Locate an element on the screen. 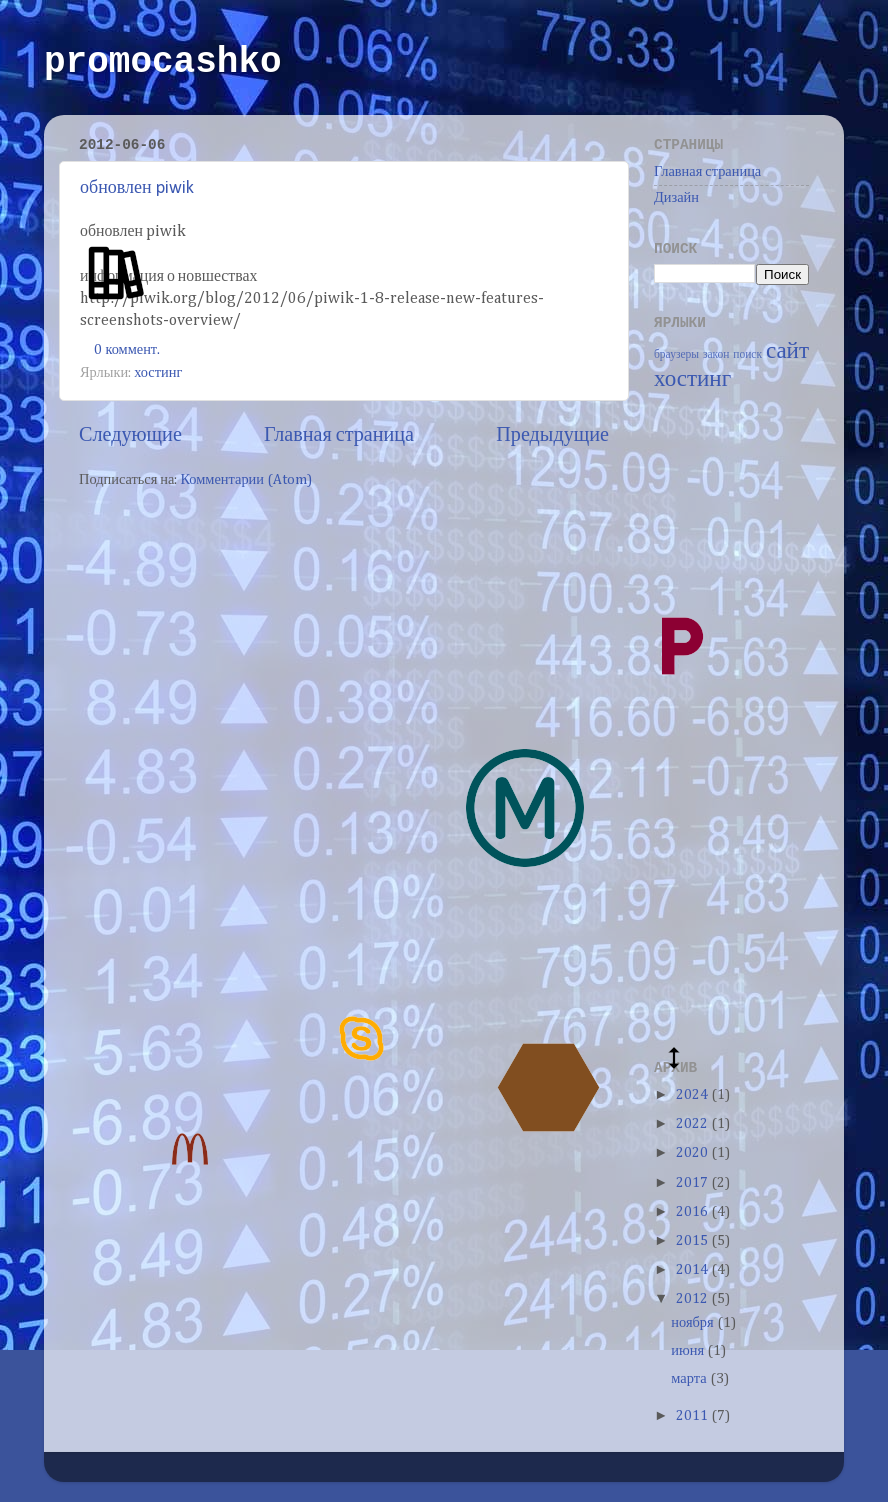 This screenshot has height=1502, width=888. generic shape or placeholder icon is located at coordinates (548, 1087).